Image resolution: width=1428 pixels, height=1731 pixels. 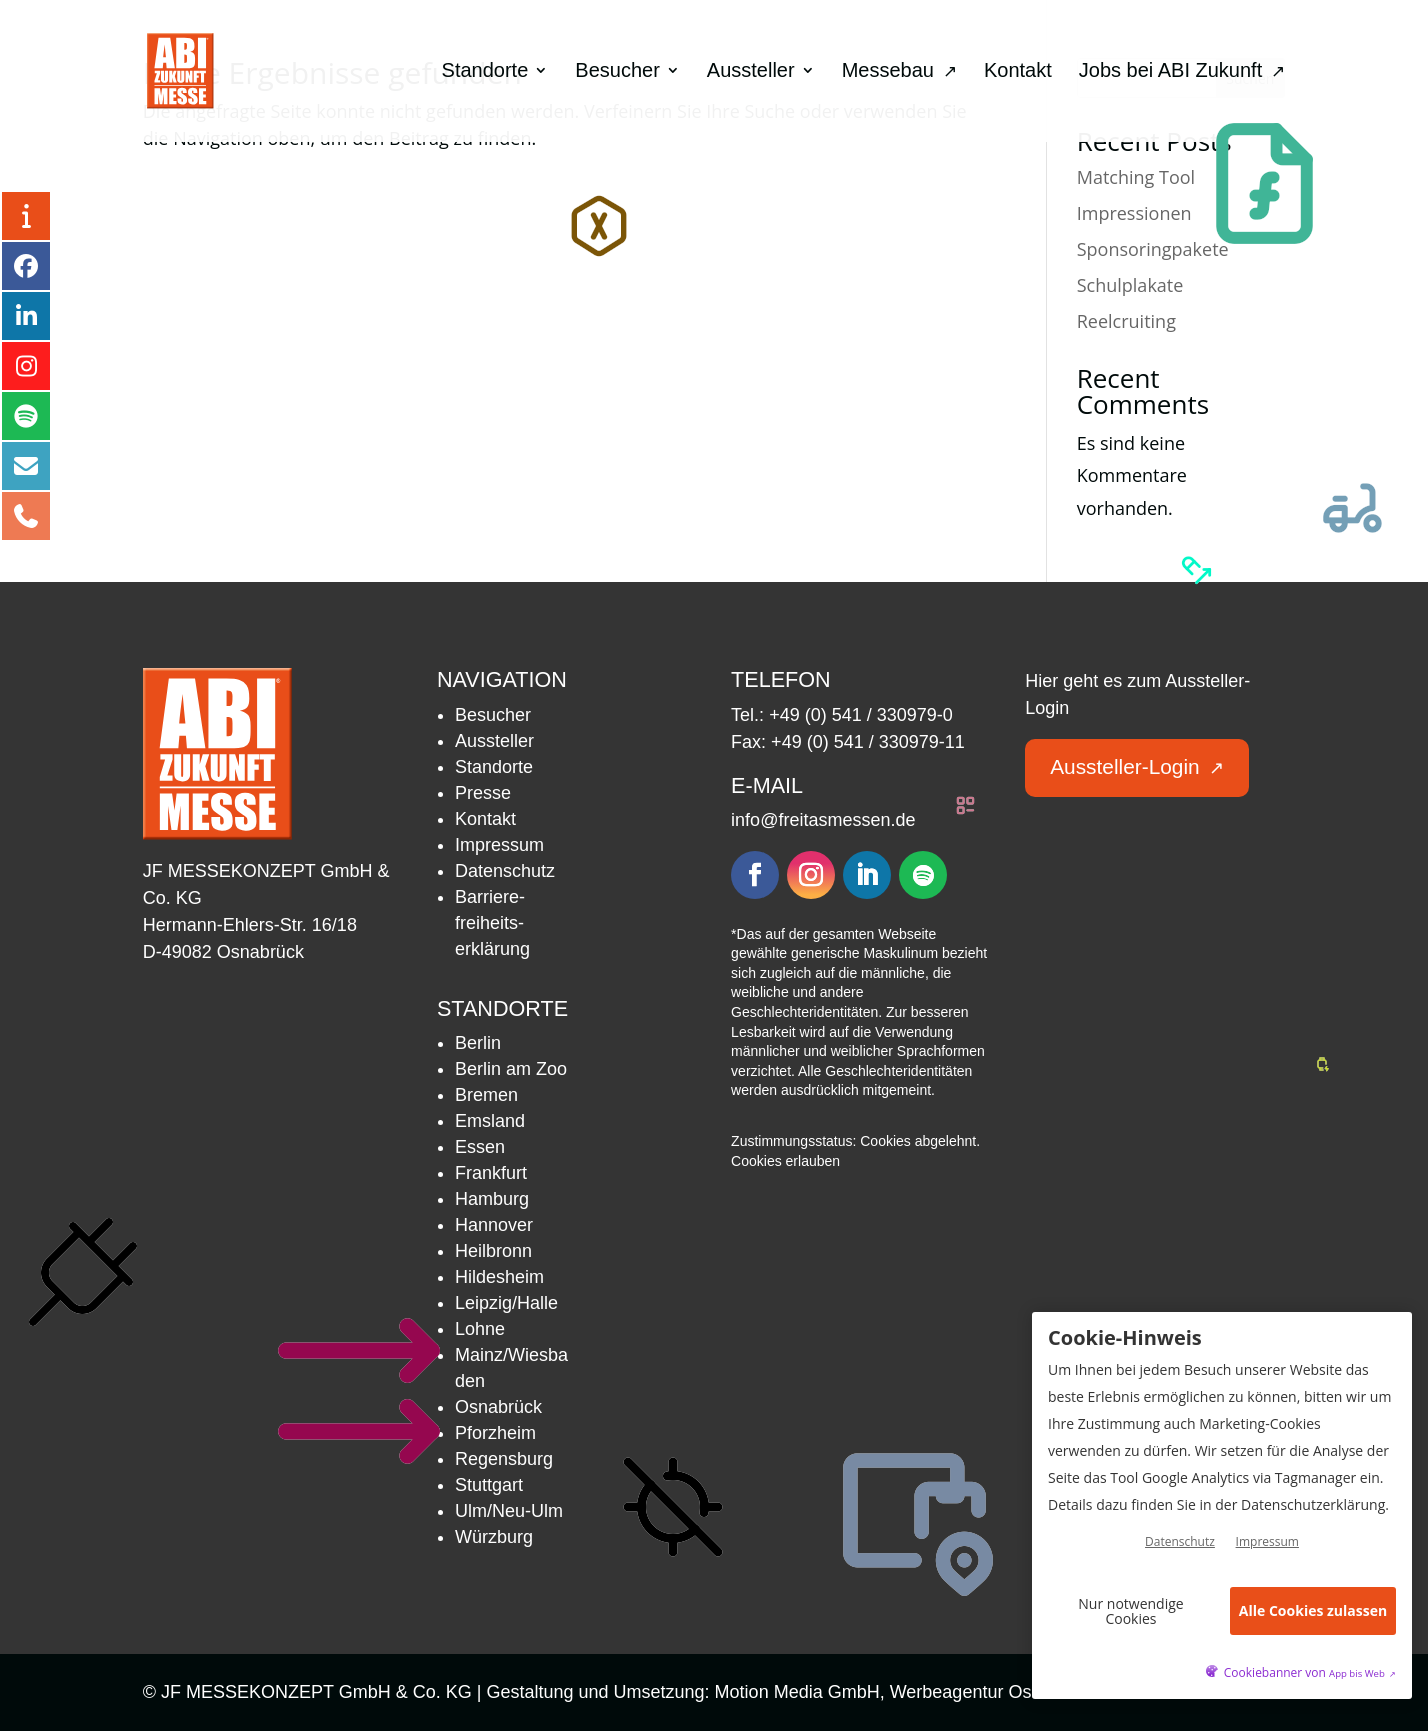 What do you see at coordinates (965, 805) in the screenshot?
I see `remove an item from grid view` at bounding box center [965, 805].